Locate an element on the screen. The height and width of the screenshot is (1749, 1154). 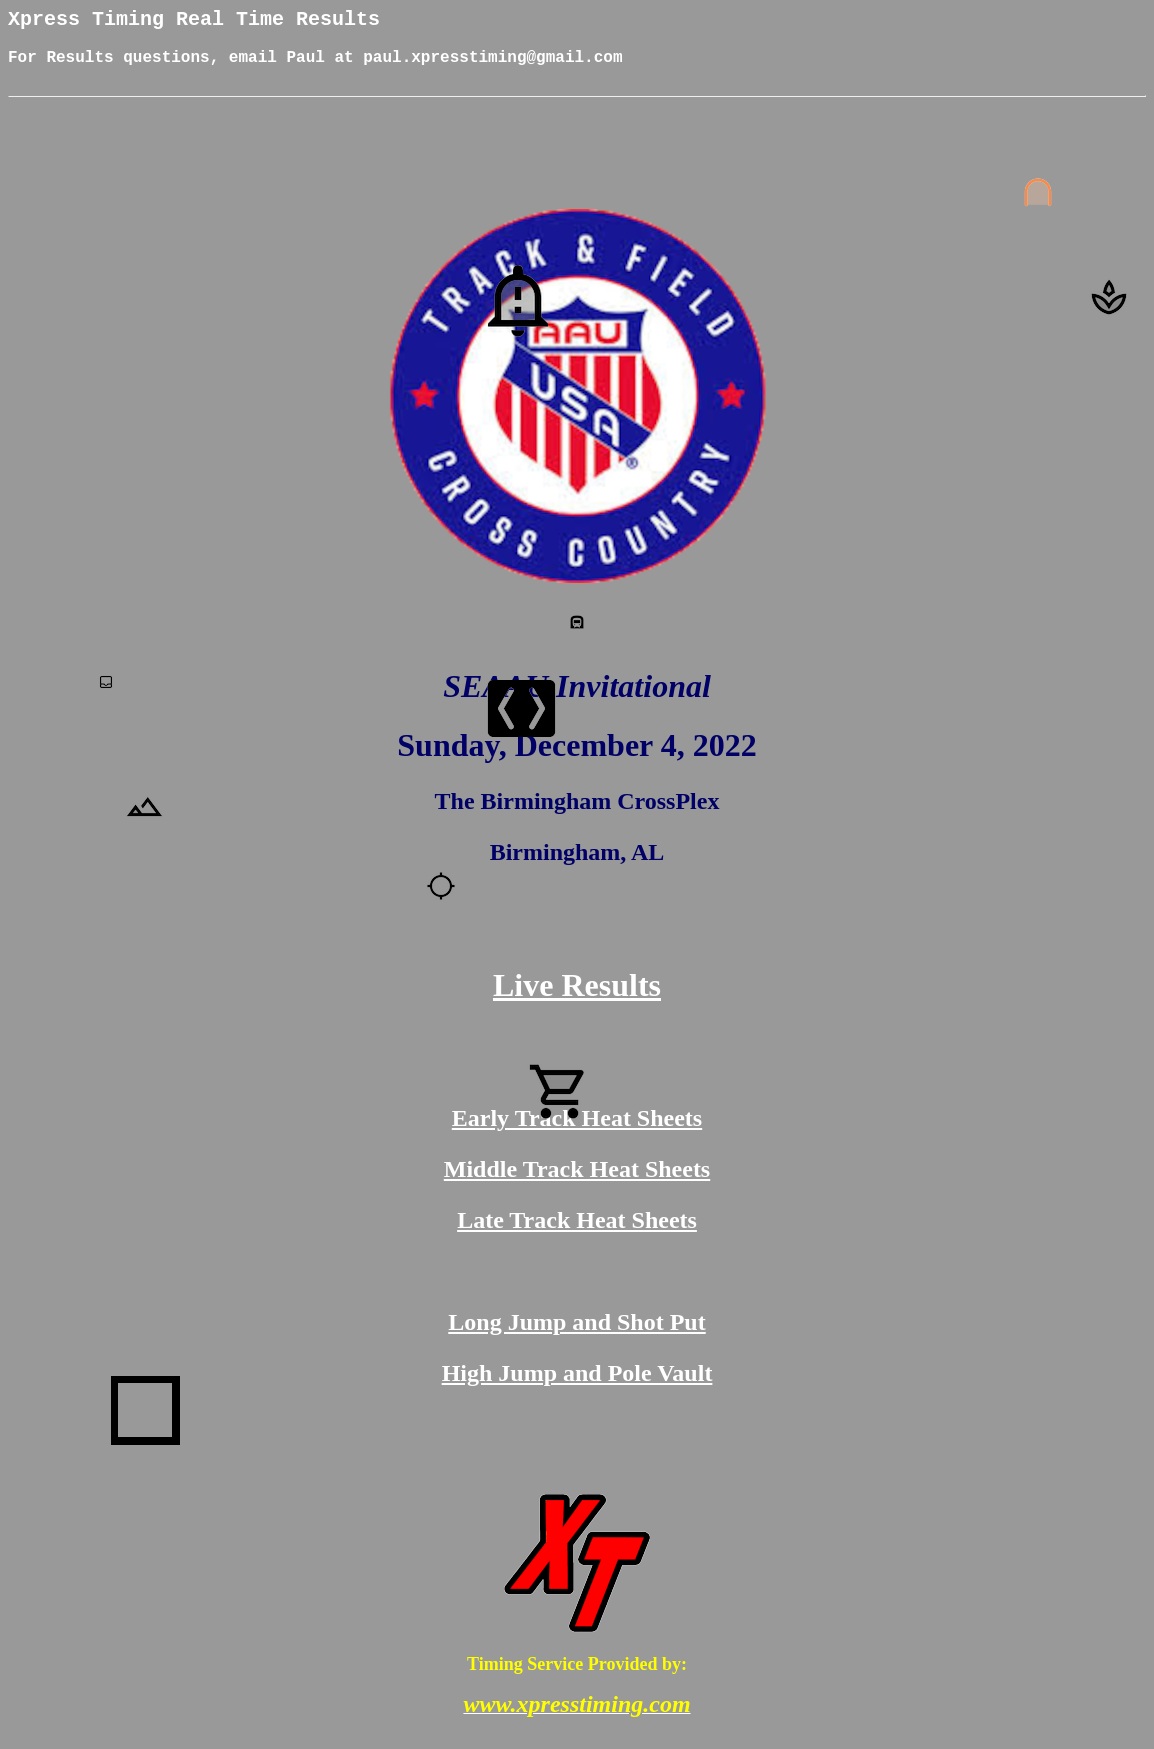
GPS signal is searching or not yet locked is located at coordinates (441, 886).